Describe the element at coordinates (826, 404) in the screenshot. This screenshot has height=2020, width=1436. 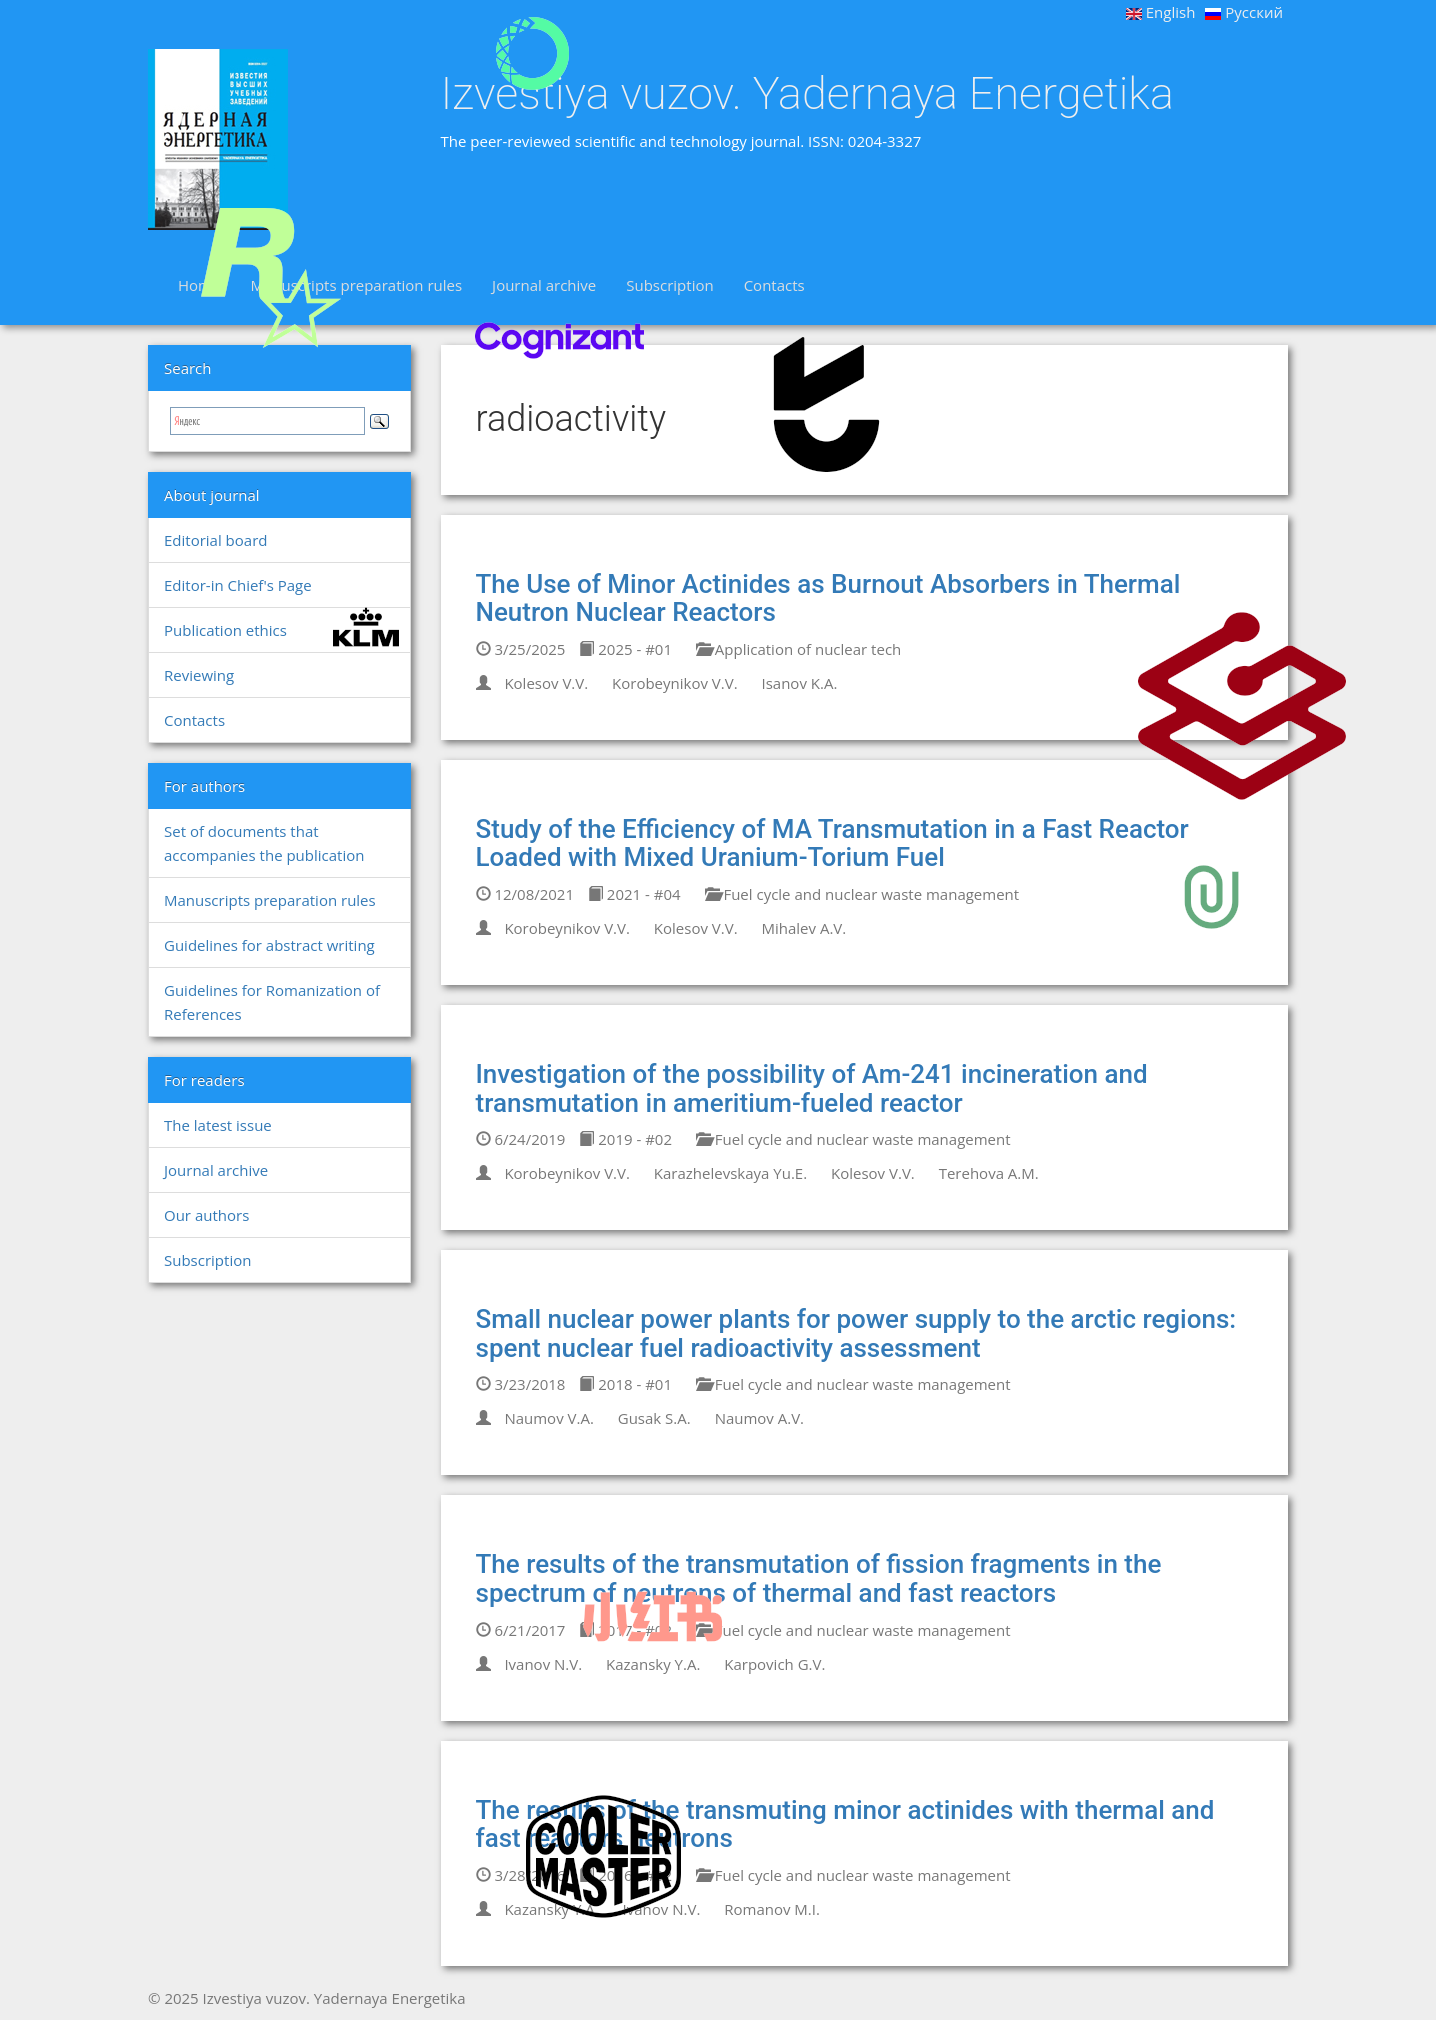
I see `open the Trivago hotel comparison app` at that location.